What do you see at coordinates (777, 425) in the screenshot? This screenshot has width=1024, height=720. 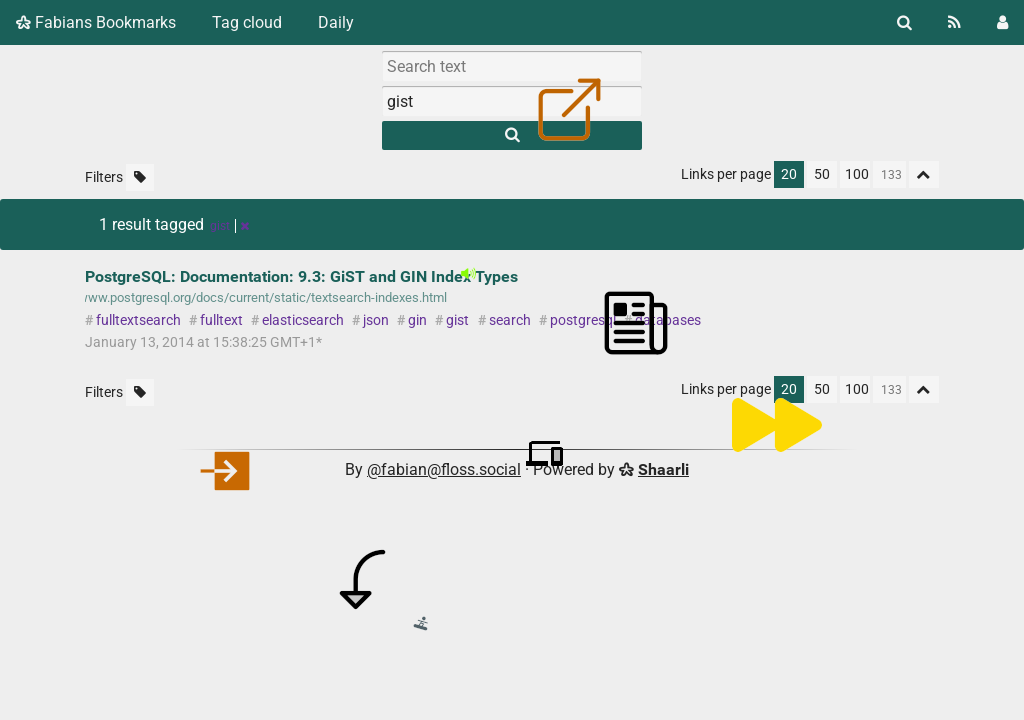 I see `skip to the next track` at bounding box center [777, 425].